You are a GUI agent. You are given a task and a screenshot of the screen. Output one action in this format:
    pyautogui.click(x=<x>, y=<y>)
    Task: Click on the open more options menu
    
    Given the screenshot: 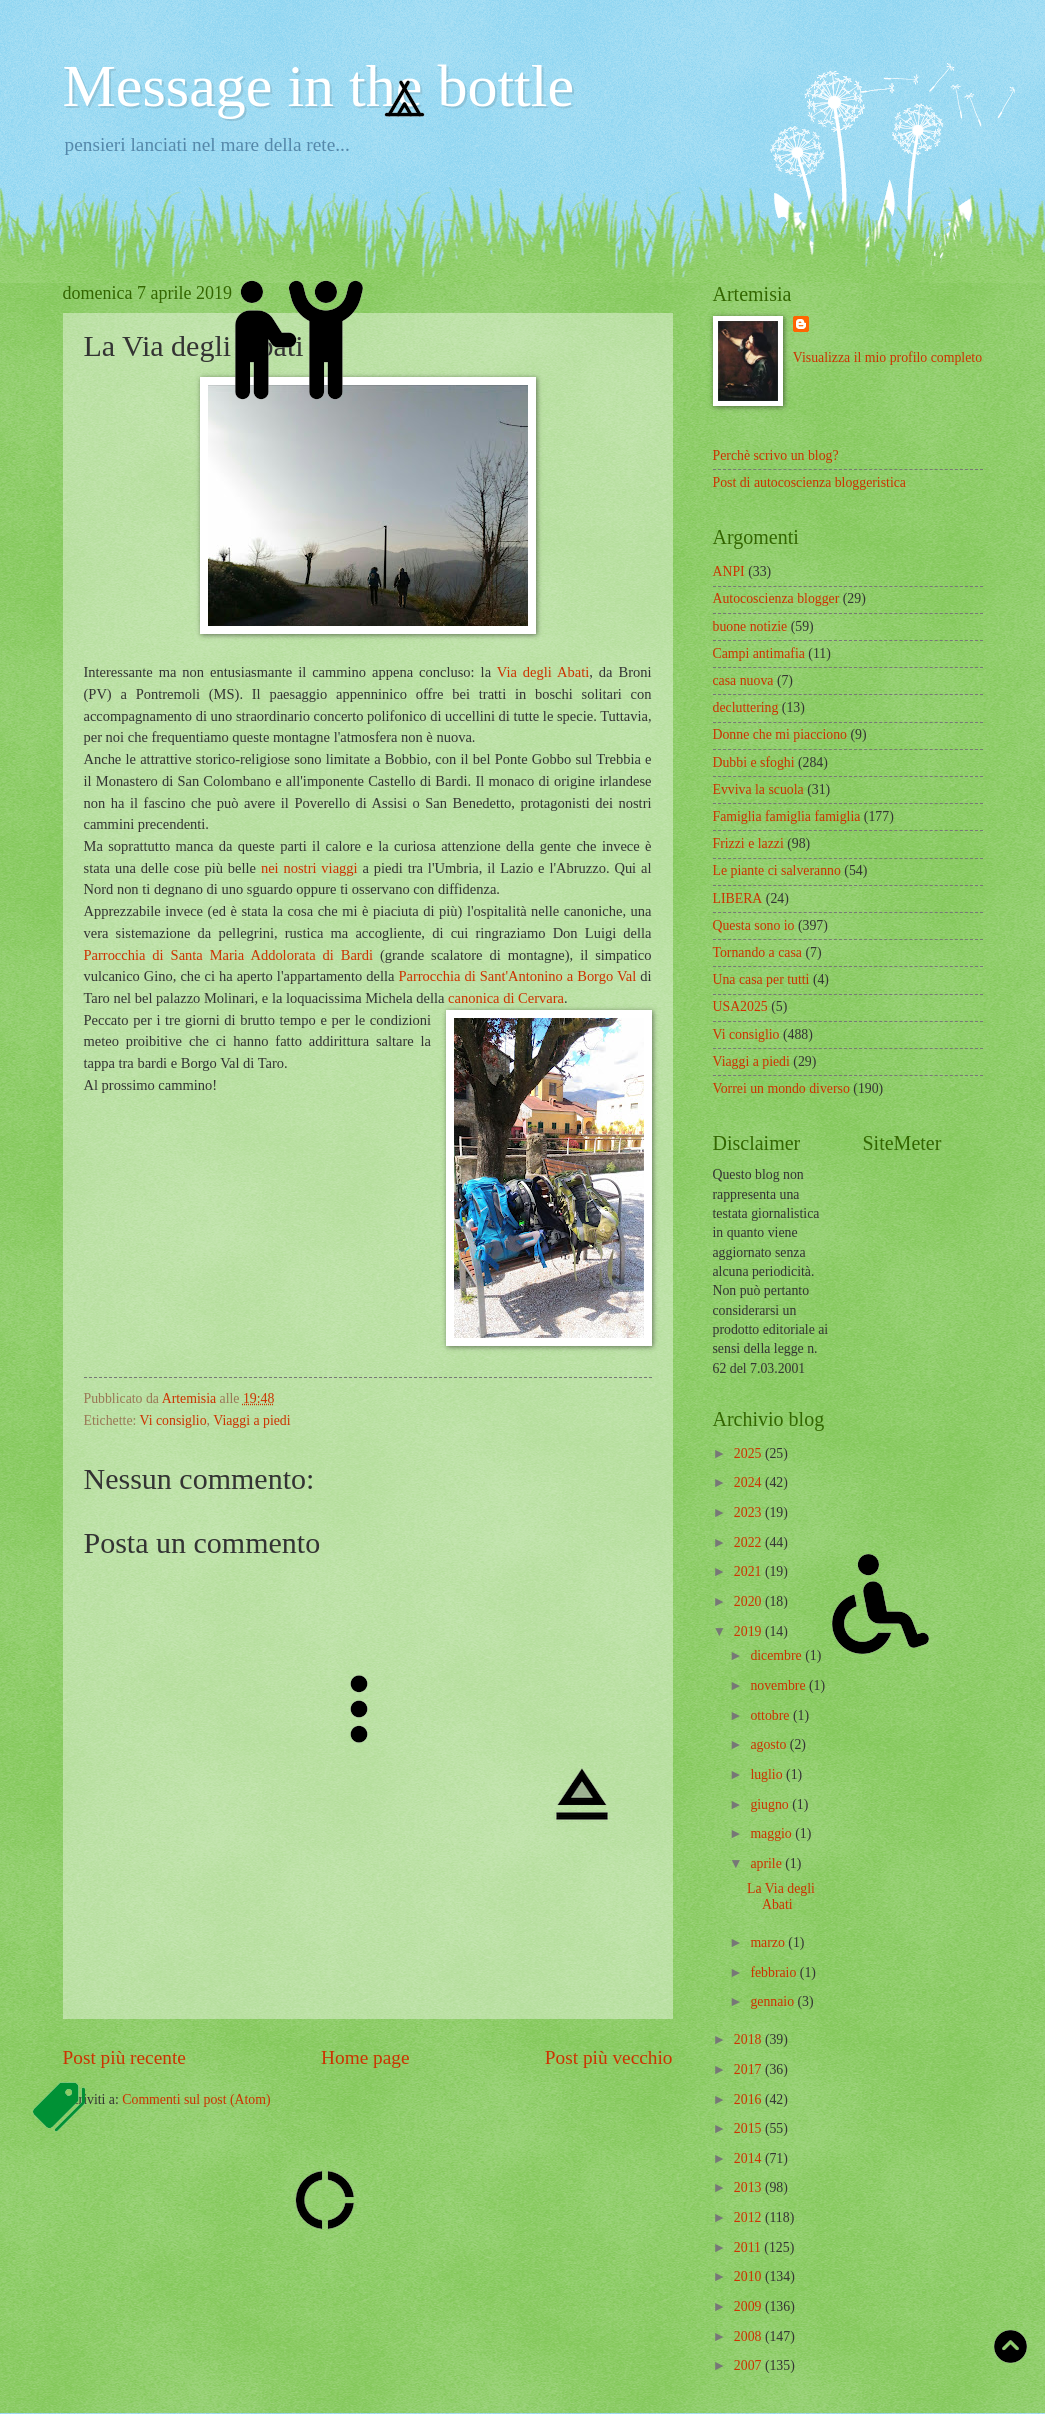 What is the action you would take?
    pyautogui.click(x=359, y=1709)
    